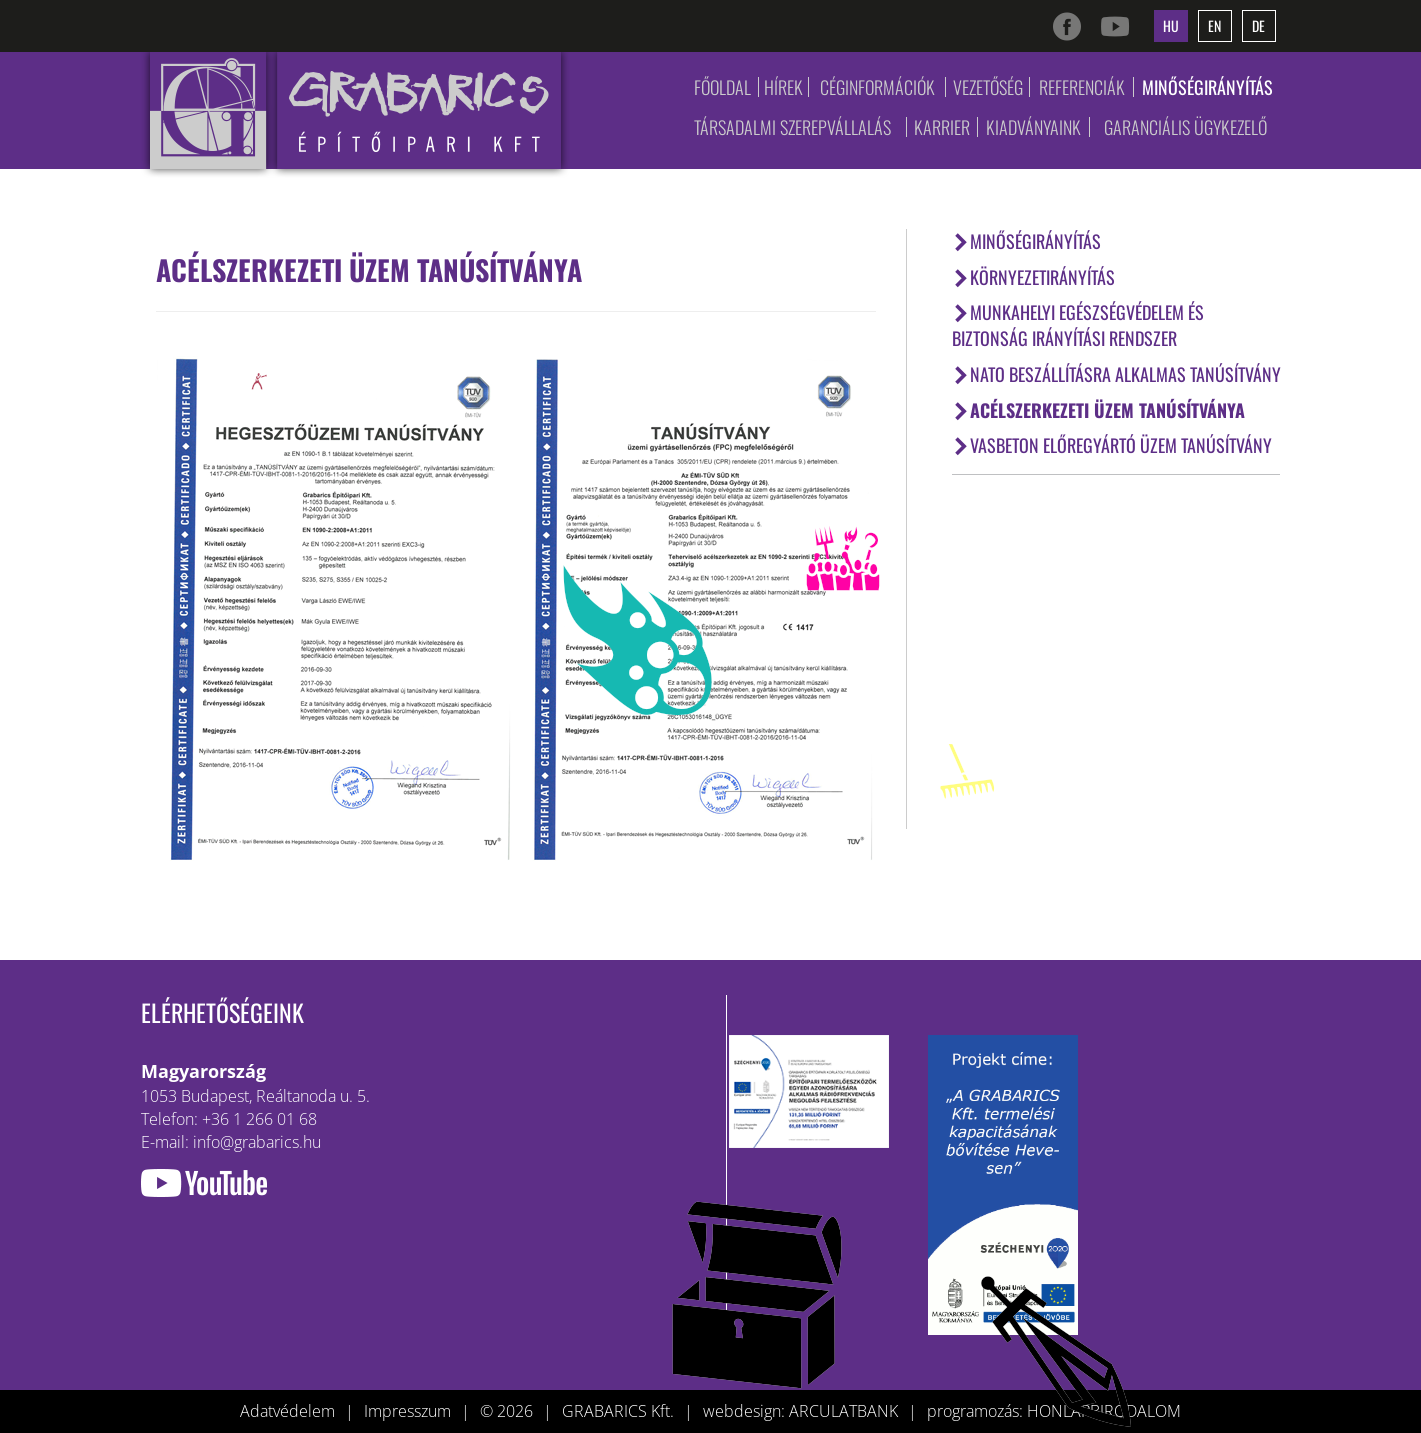  Describe the element at coordinates (1056, 1351) in the screenshot. I see `attack or strike action in combat` at that location.